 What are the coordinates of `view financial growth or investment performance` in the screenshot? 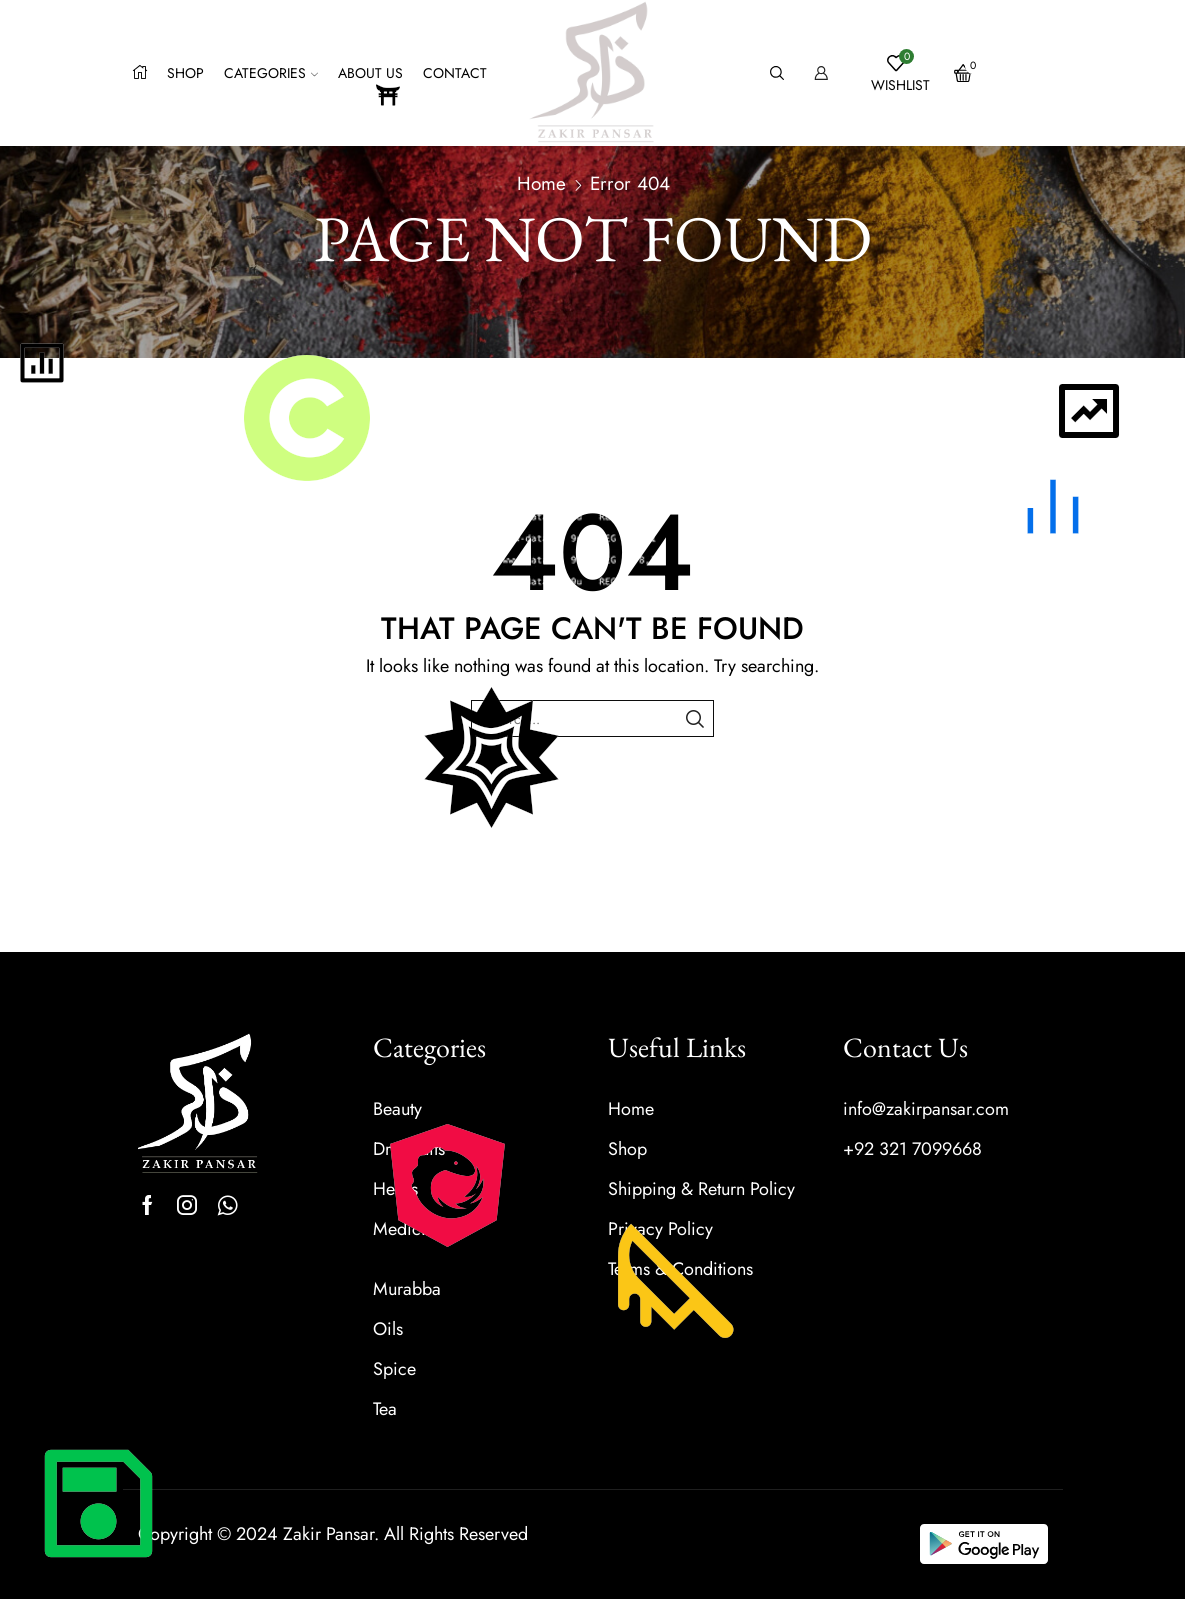 It's located at (1089, 411).